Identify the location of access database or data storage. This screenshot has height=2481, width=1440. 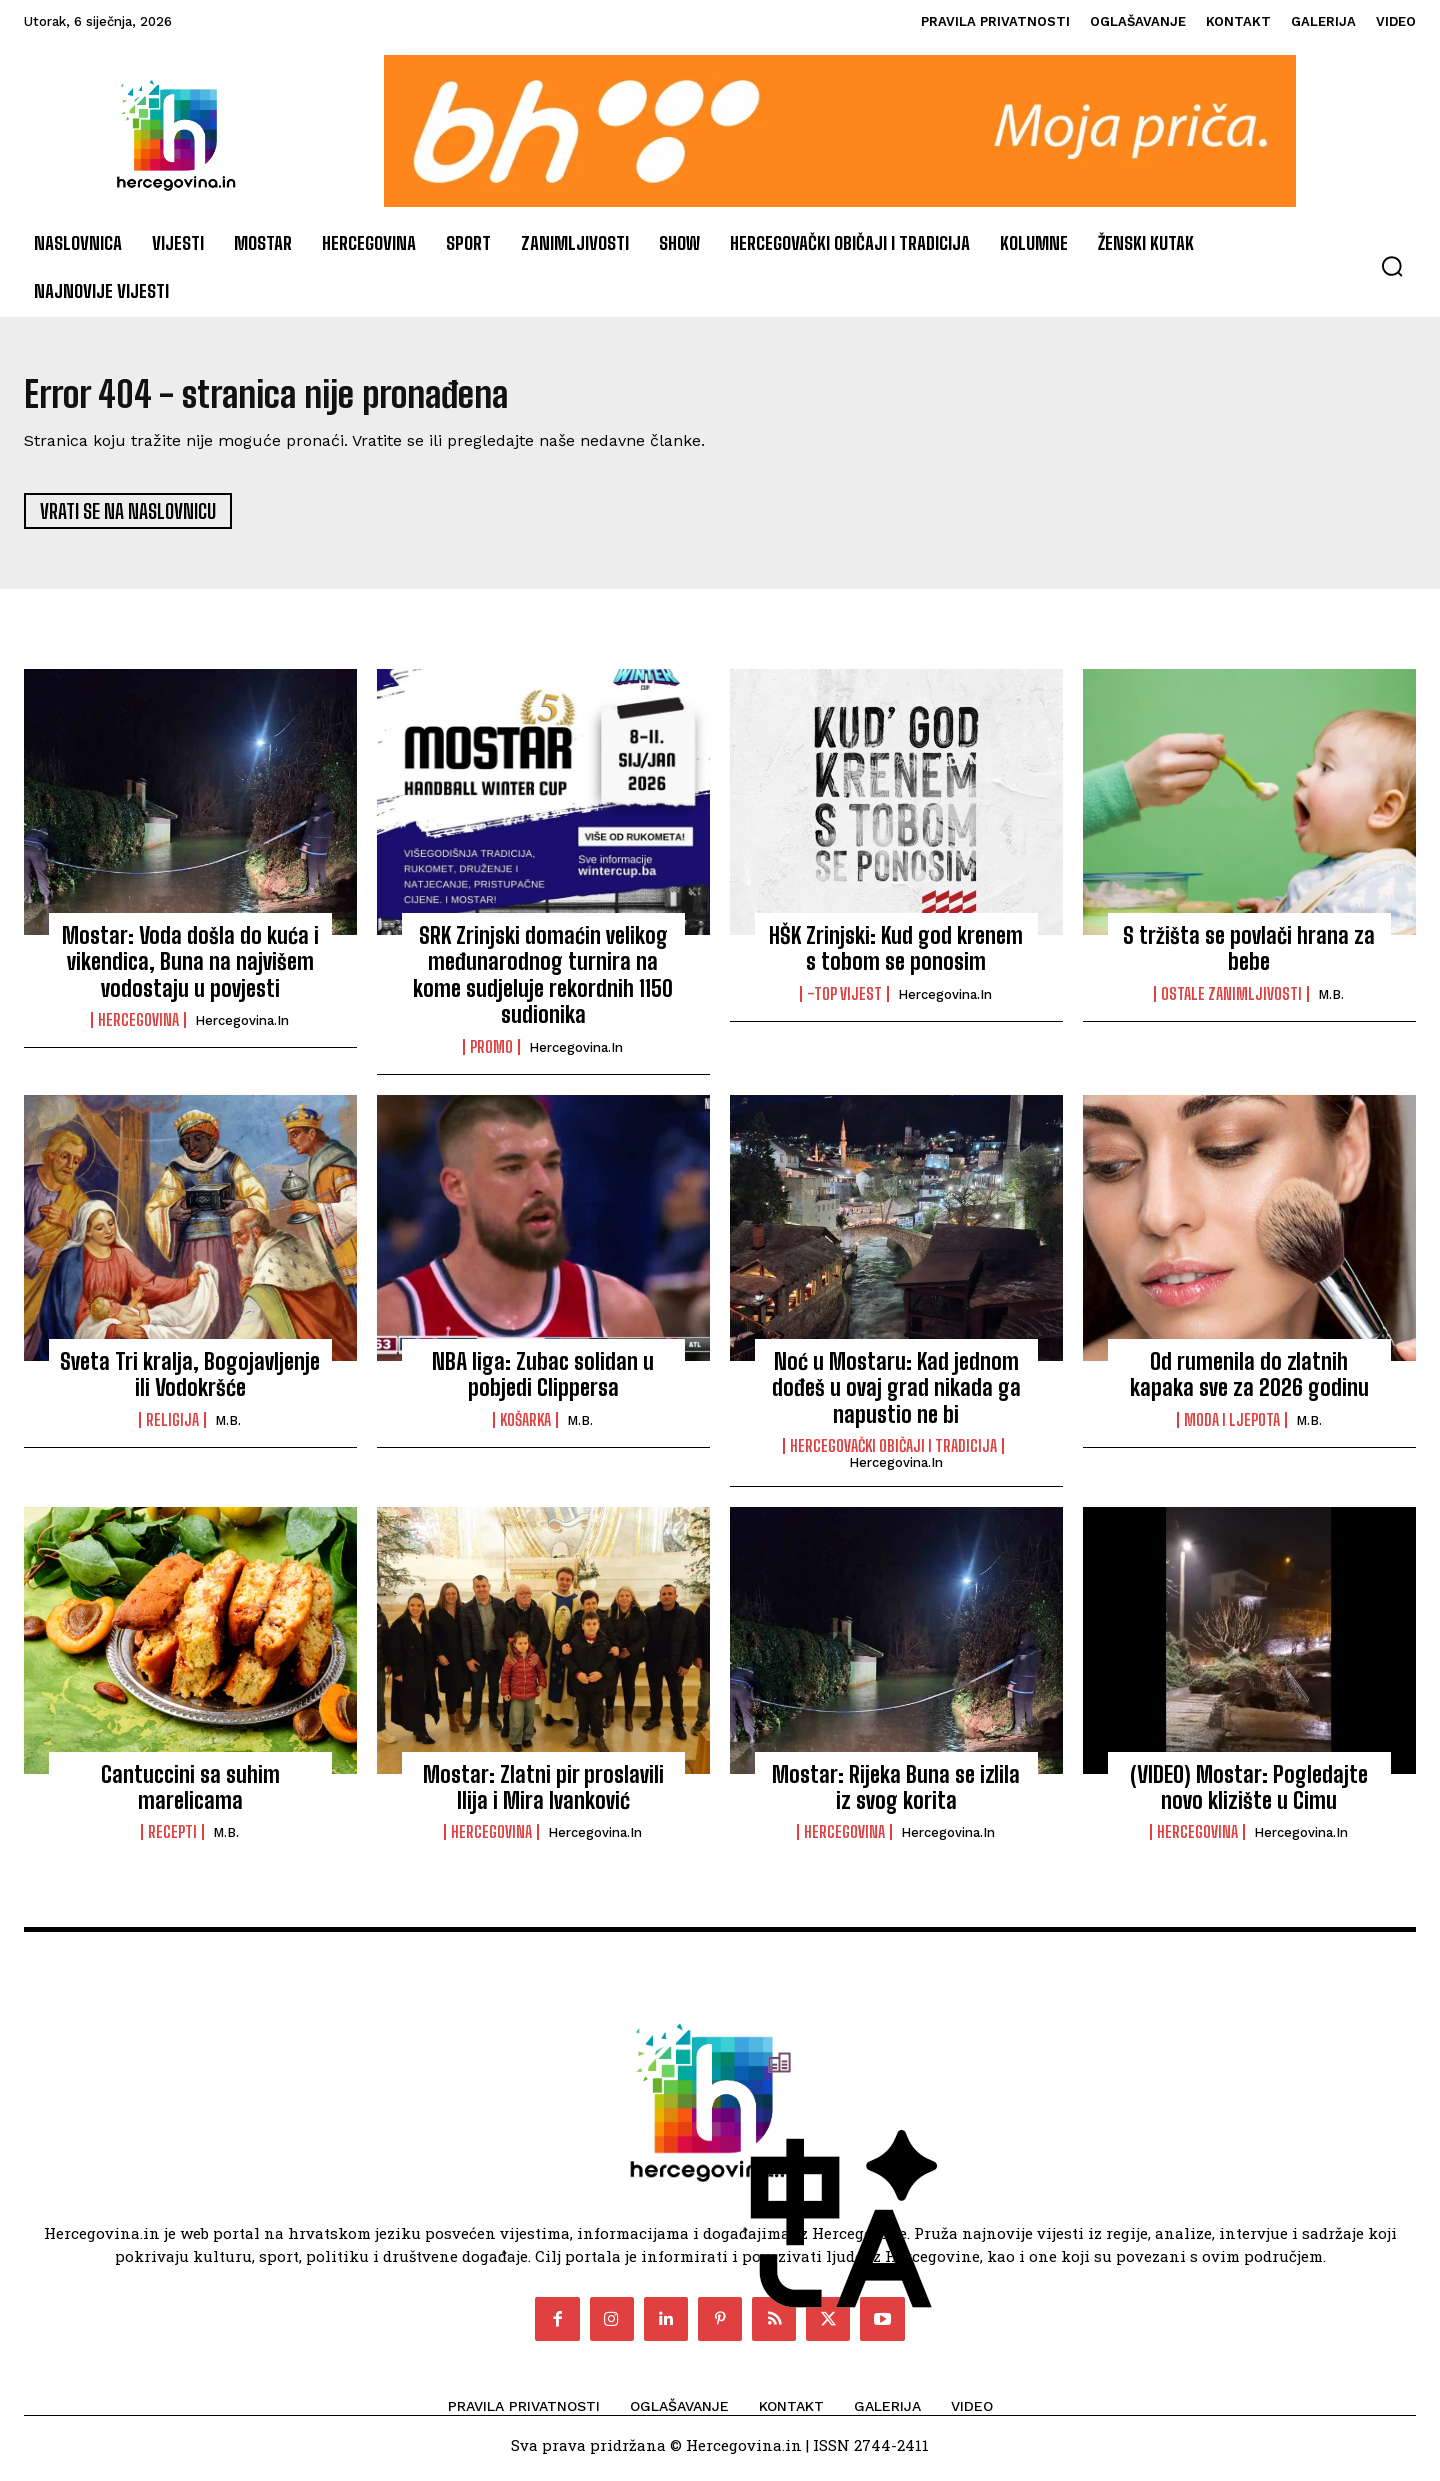
(779, 2062).